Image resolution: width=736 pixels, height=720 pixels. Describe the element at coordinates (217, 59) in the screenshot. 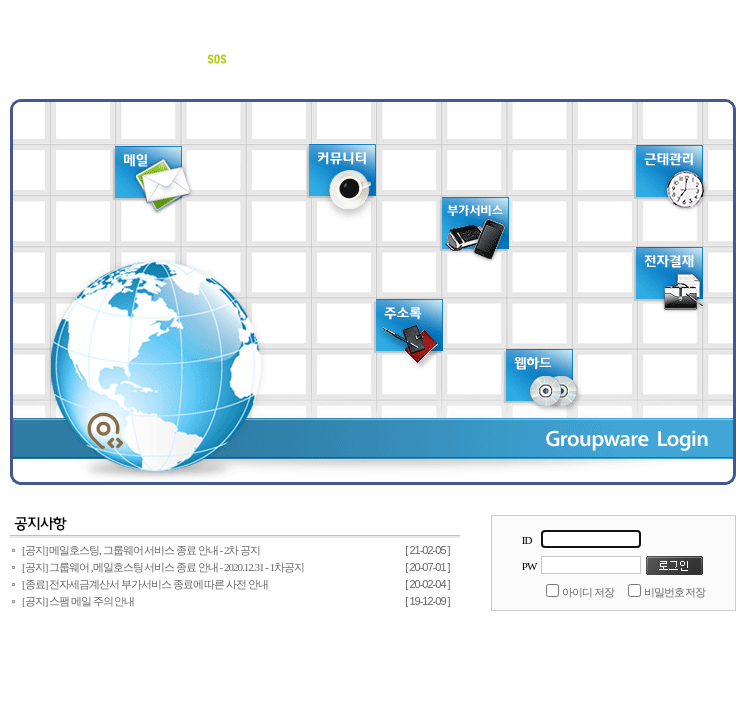

I see `send an emergency distress signal` at that location.